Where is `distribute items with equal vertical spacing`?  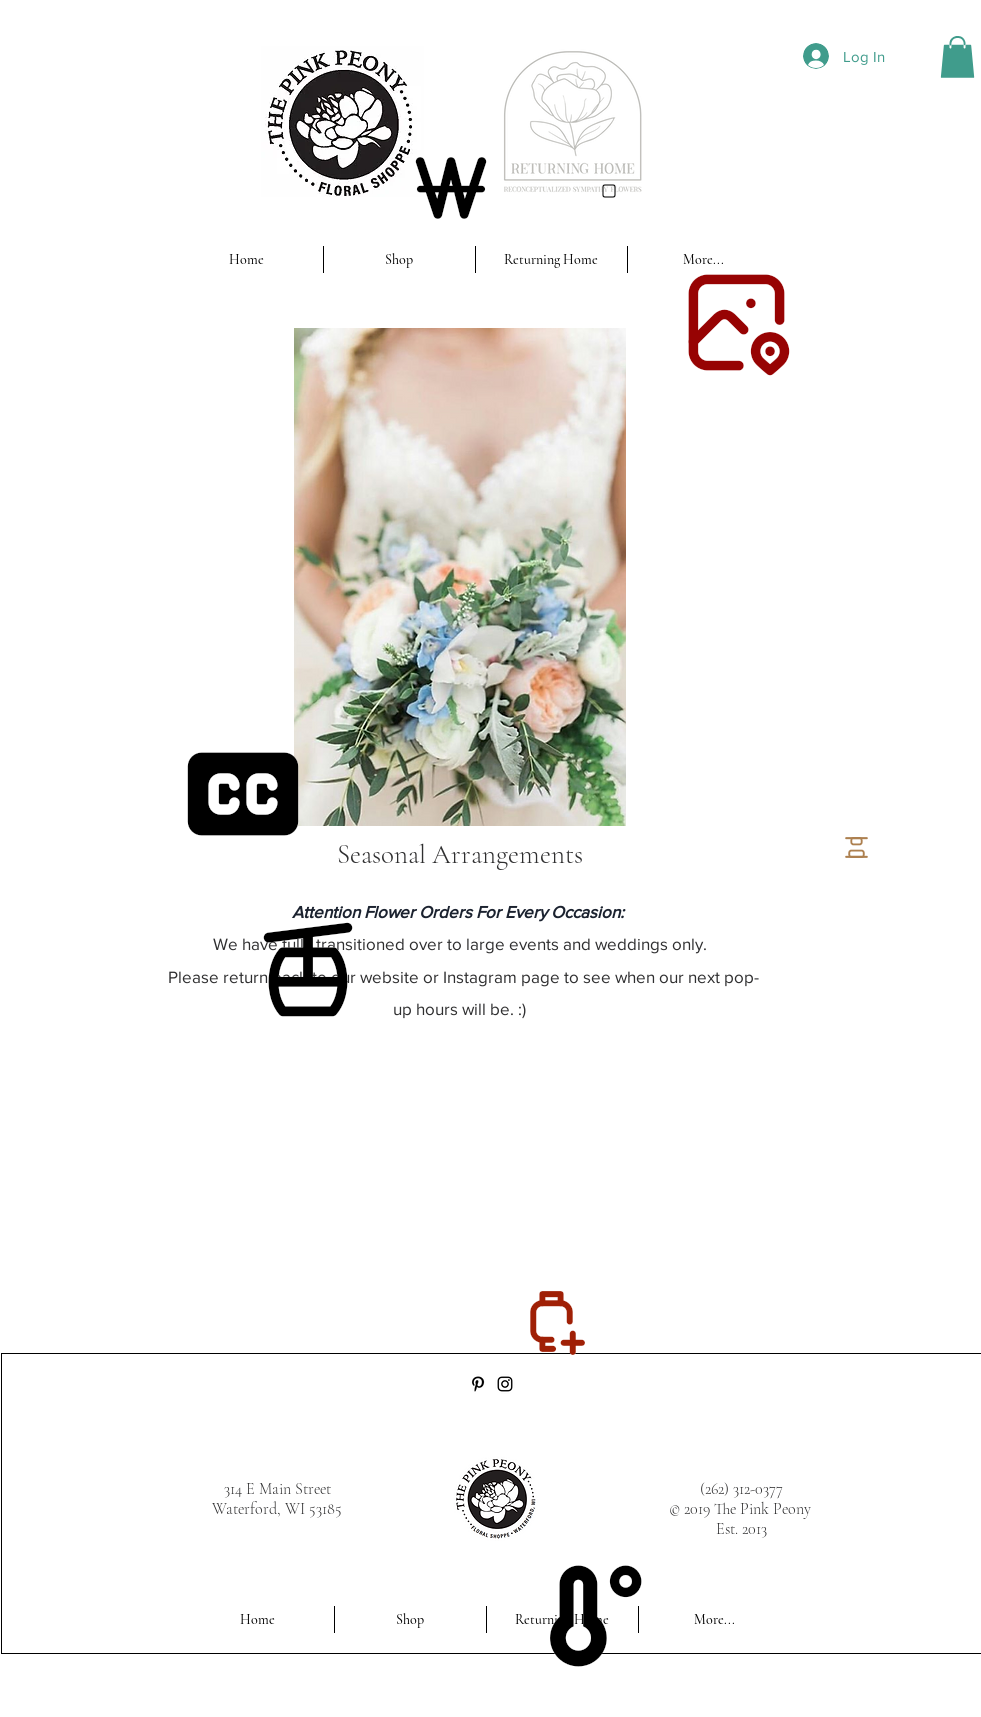
distribute items with equal vertical spacing is located at coordinates (856, 847).